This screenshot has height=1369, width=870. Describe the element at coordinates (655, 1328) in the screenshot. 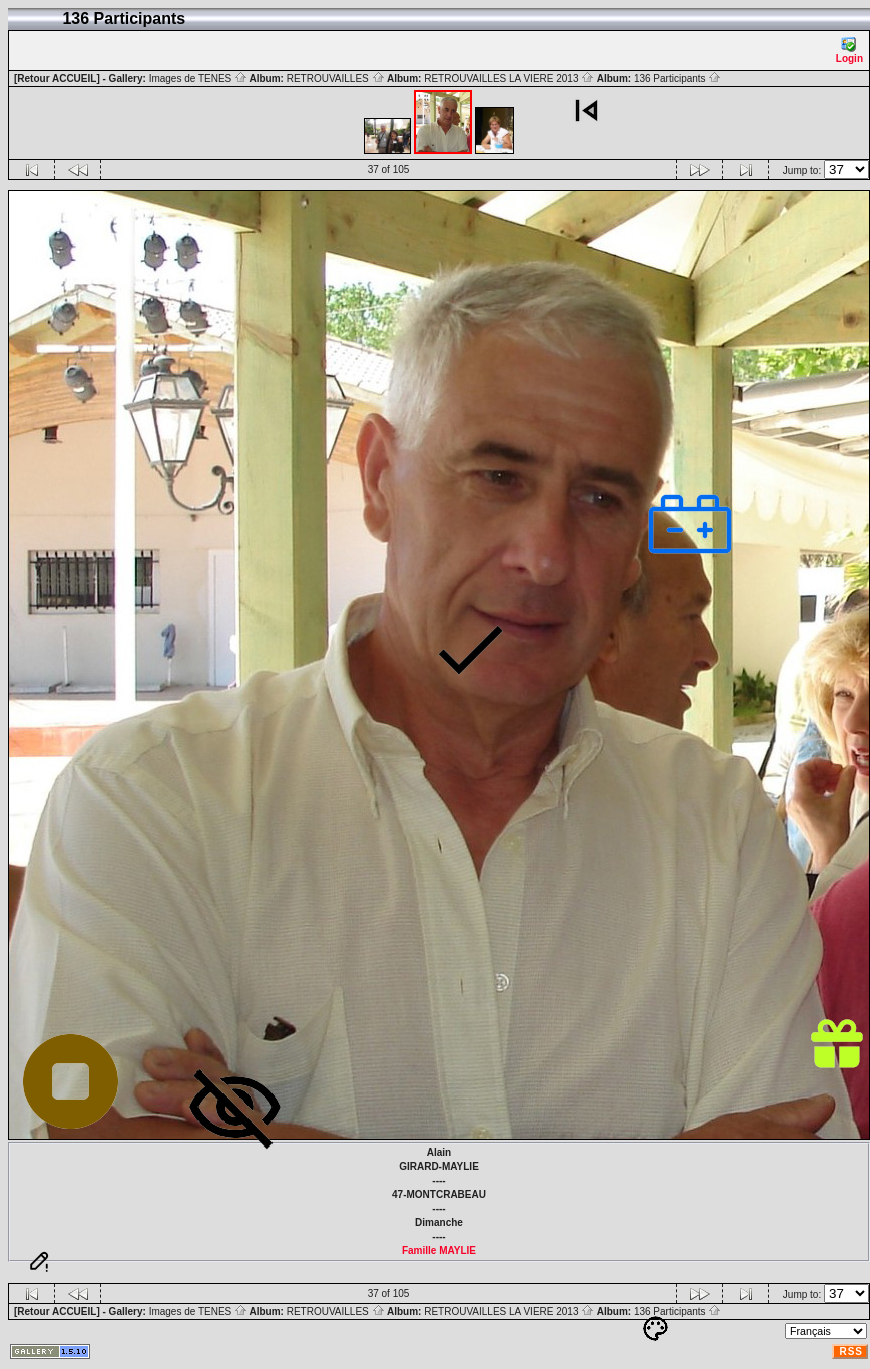

I see `access color or theme customization options` at that location.